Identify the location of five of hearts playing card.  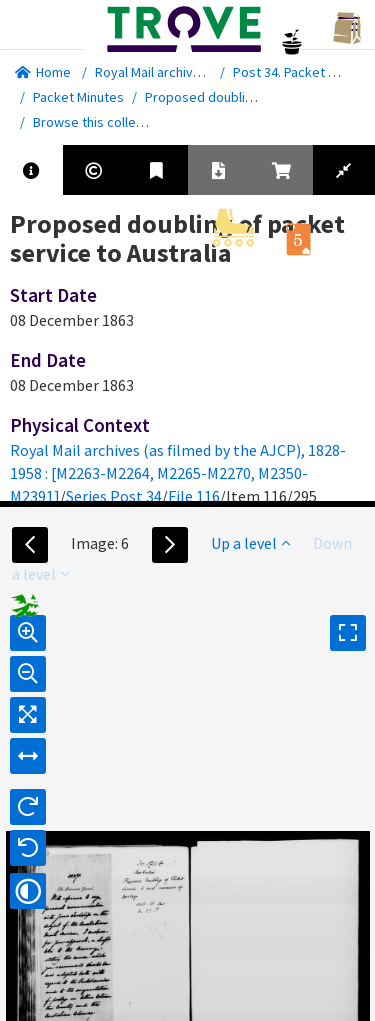
(298, 239).